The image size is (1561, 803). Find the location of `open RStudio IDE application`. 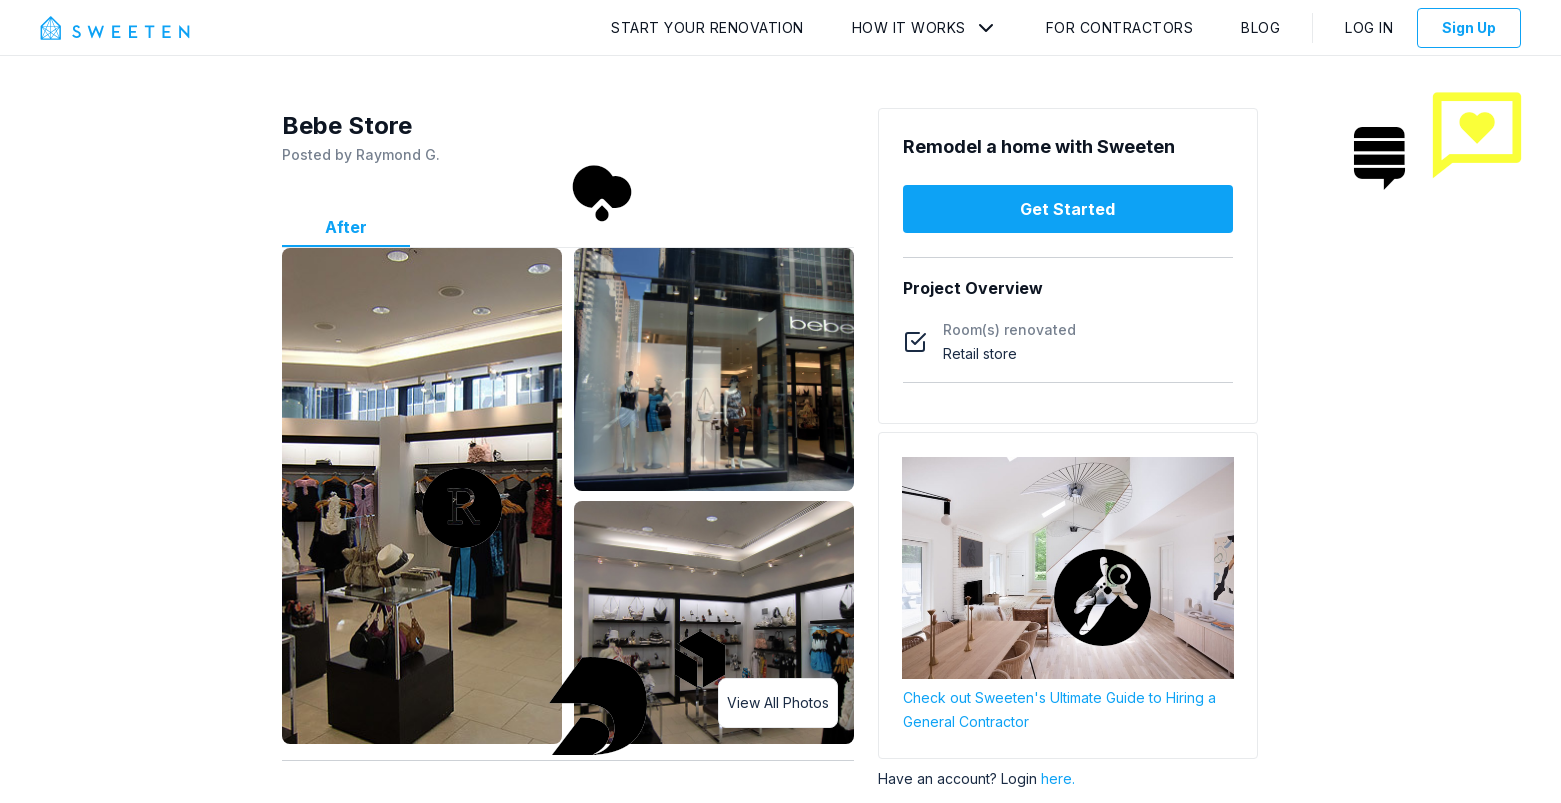

open RStudio IDE application is located at coordinates (462, 508).